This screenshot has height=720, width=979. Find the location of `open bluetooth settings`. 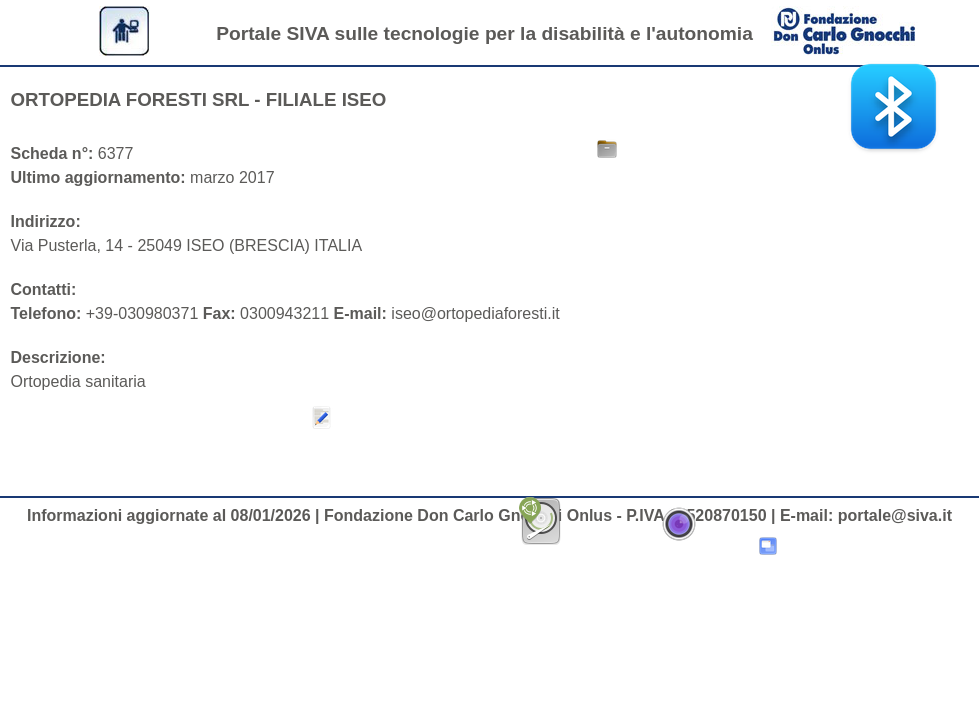

open bluetooth settings is located at coordinates (893, 106).